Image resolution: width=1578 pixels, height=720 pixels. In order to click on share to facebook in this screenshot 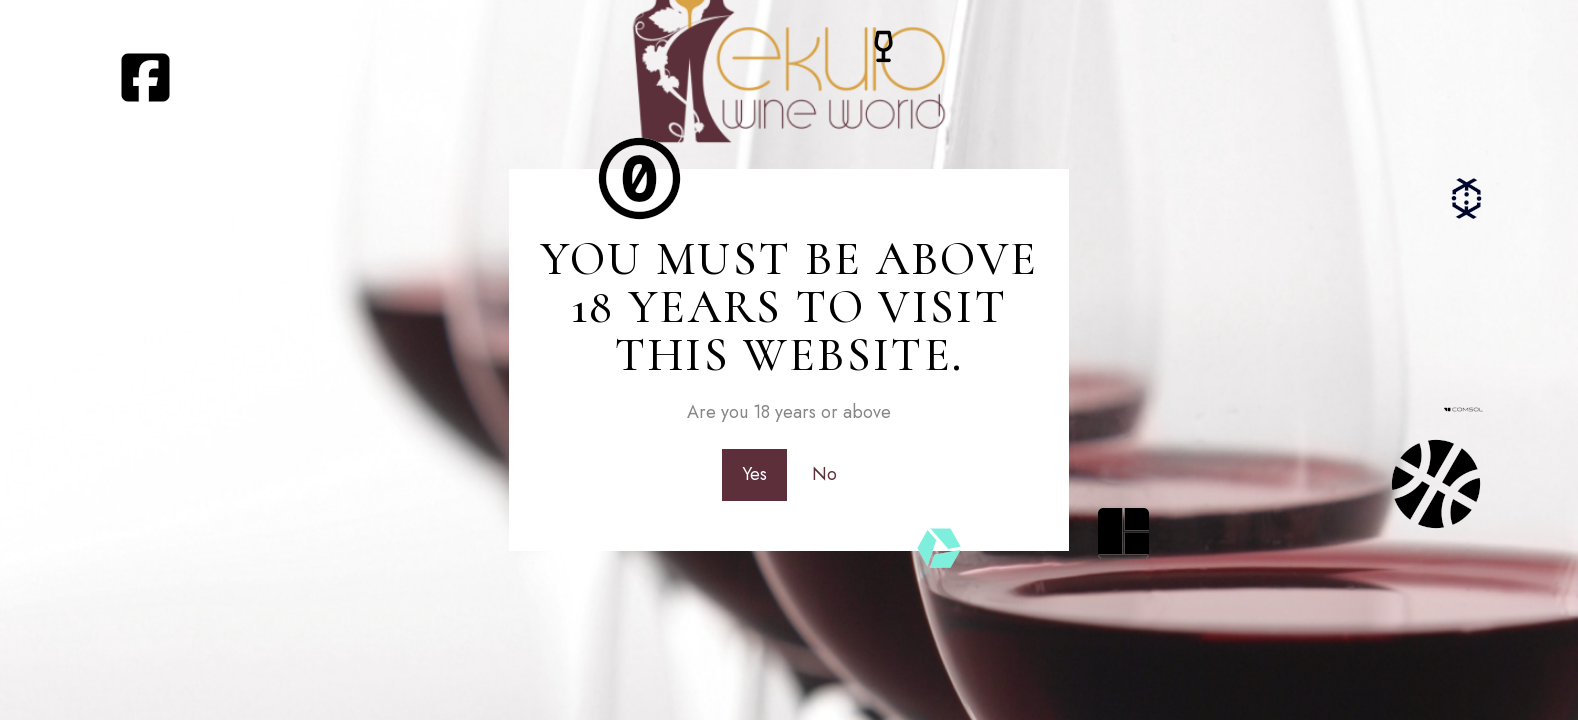, I will do `click(145, 77)`.